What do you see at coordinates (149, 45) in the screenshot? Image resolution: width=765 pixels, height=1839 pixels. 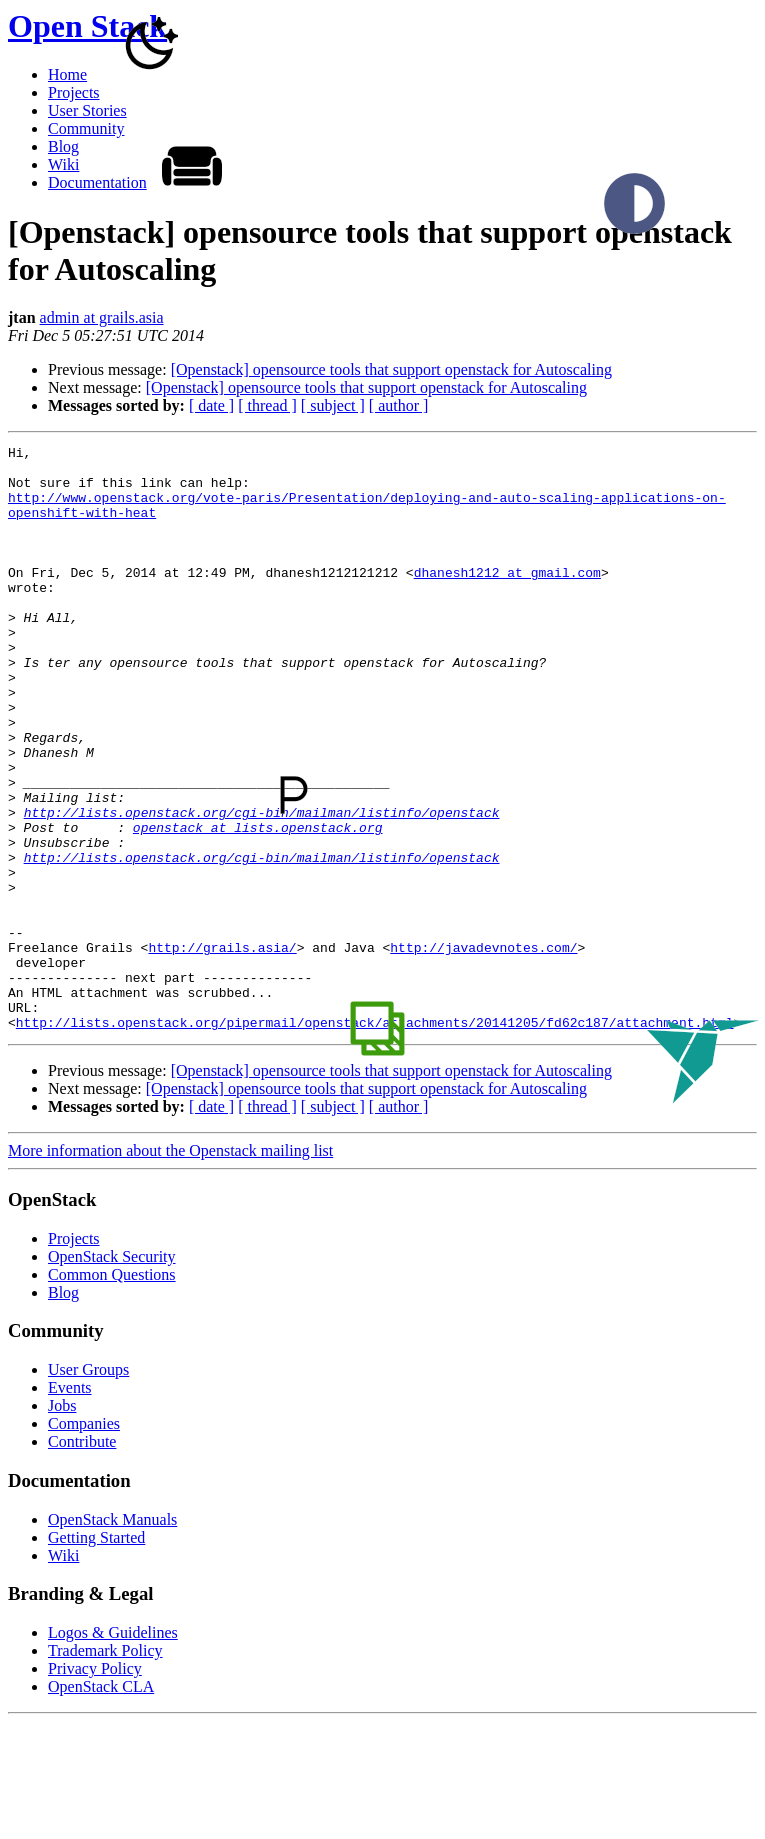 I see `toggle dark mode or night theme` at bounding box center [149, 45].